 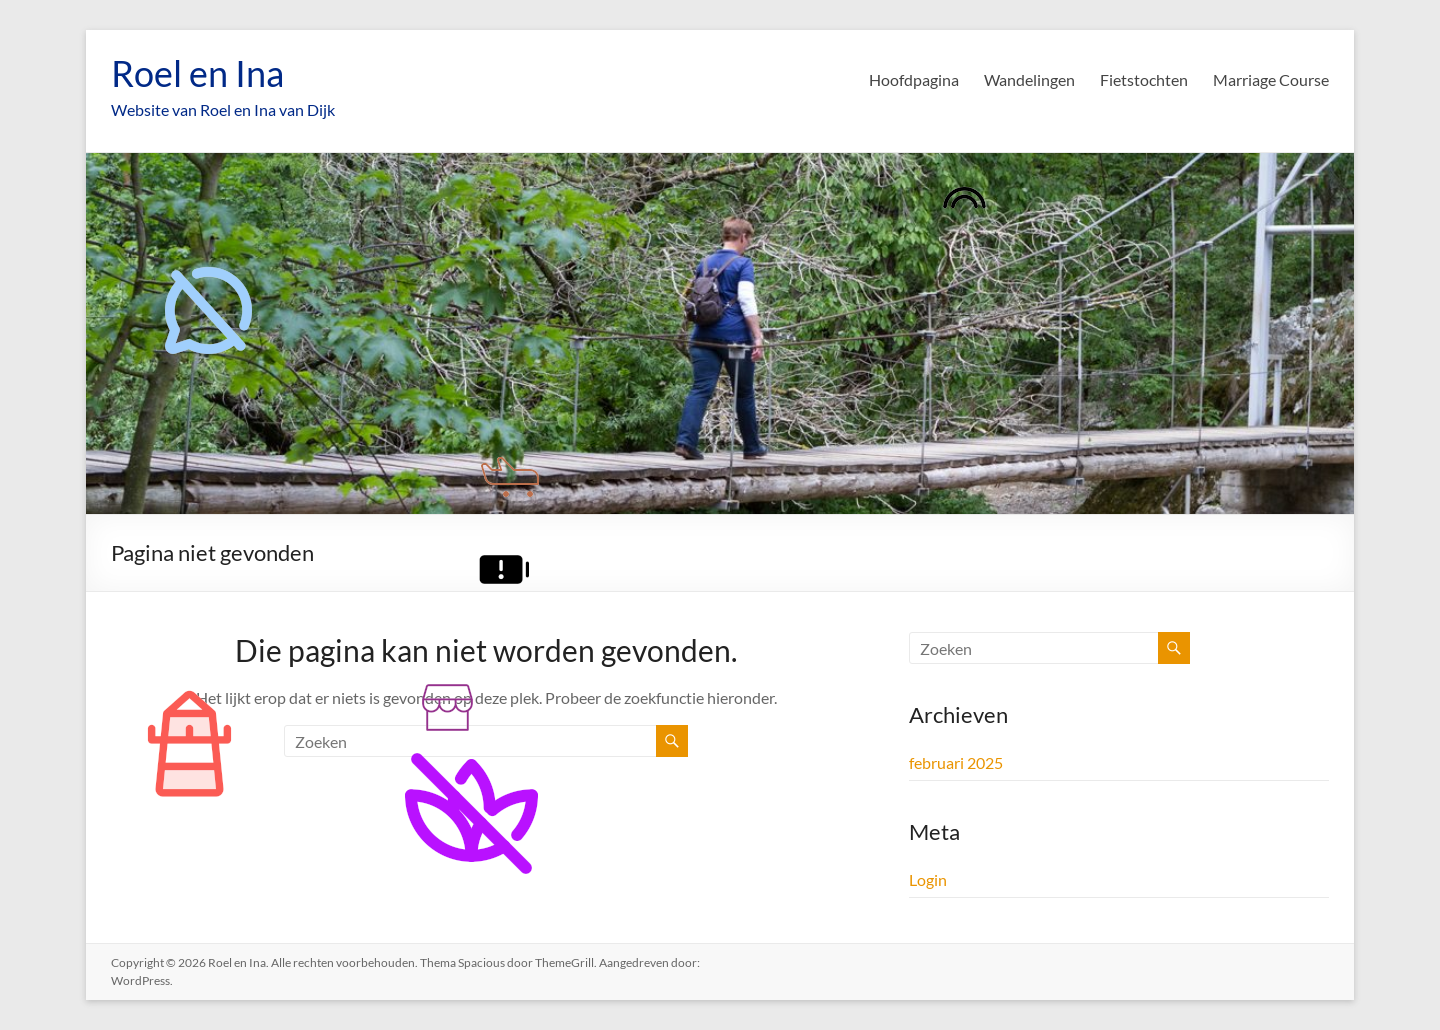 What do you see at coordinates (503, 569) in the screenshot?
I see `indicates low battery warning` at bounding box center [503, 569].